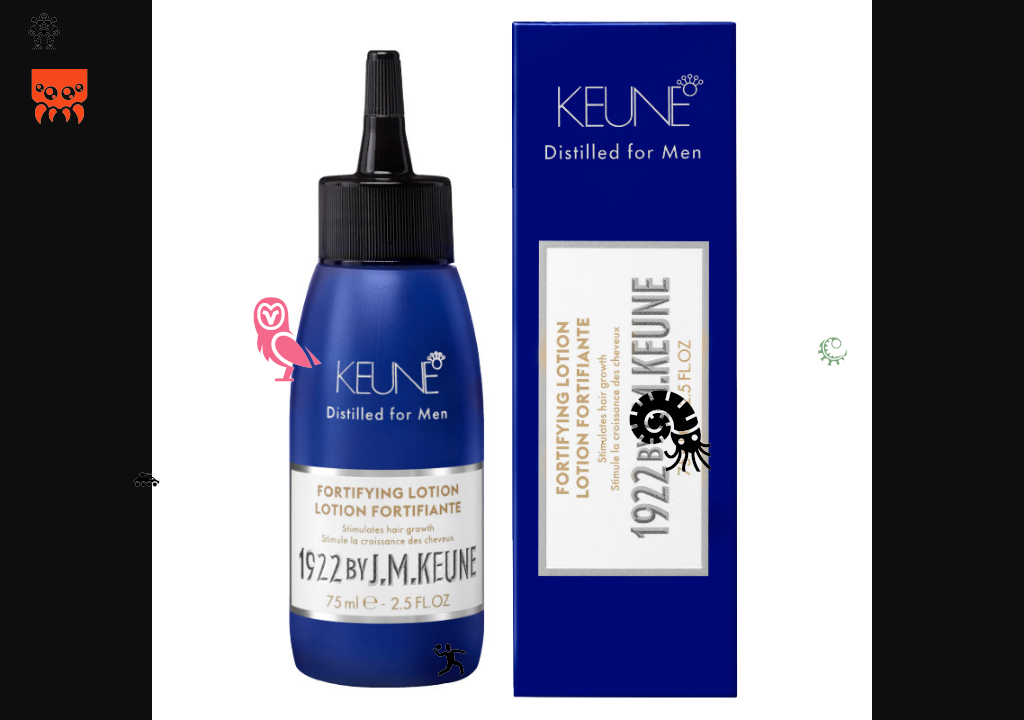 This screenshot has height=720, width=1024. Describe the element at coordinates (146, 479) in the screenshot. I see `armored personnel carrier unit in a strategy game` at that location.